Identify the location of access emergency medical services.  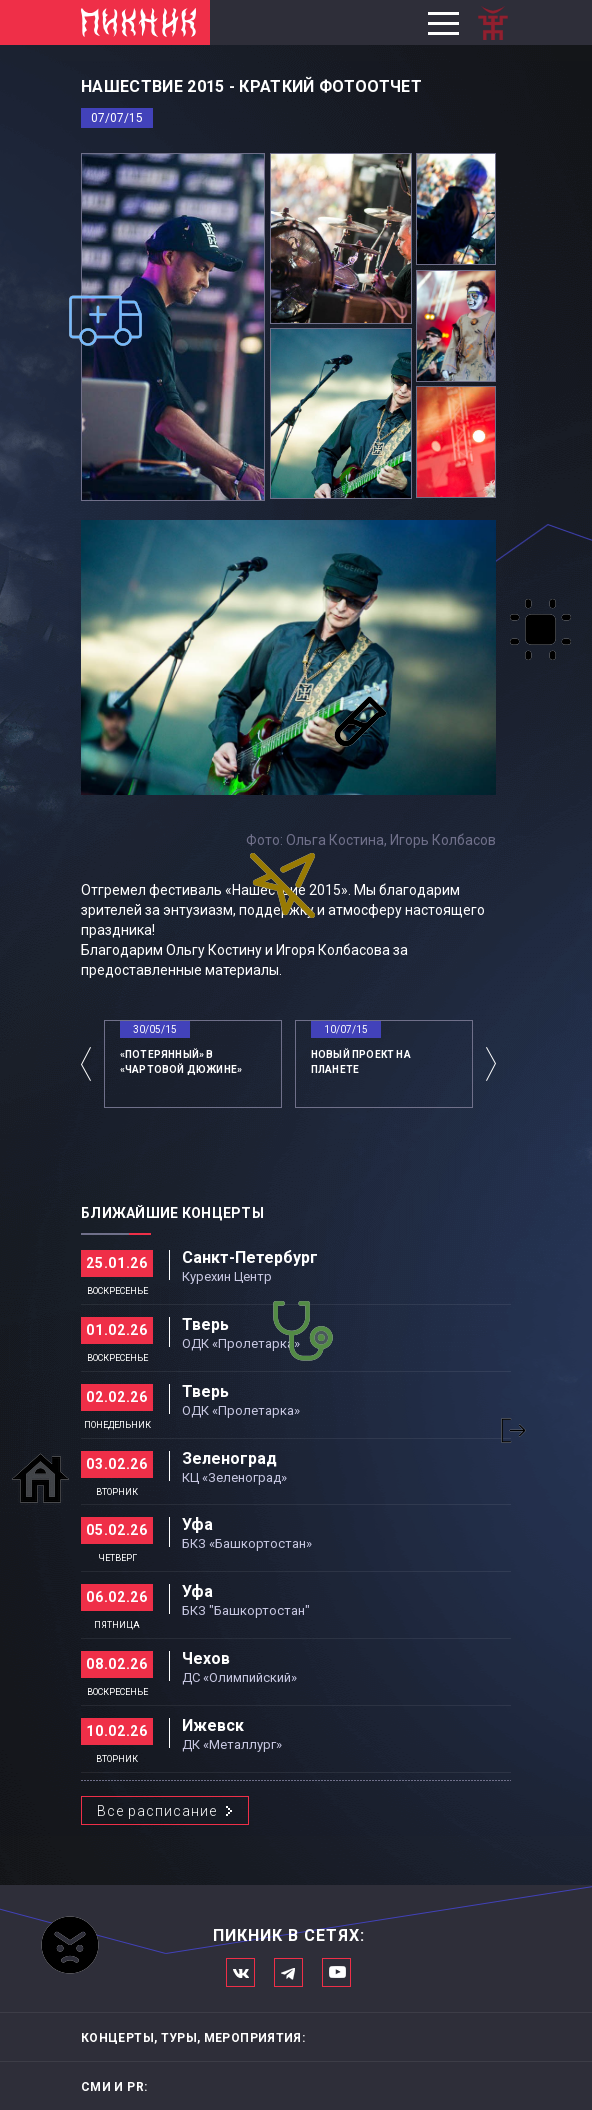
(103, 317).